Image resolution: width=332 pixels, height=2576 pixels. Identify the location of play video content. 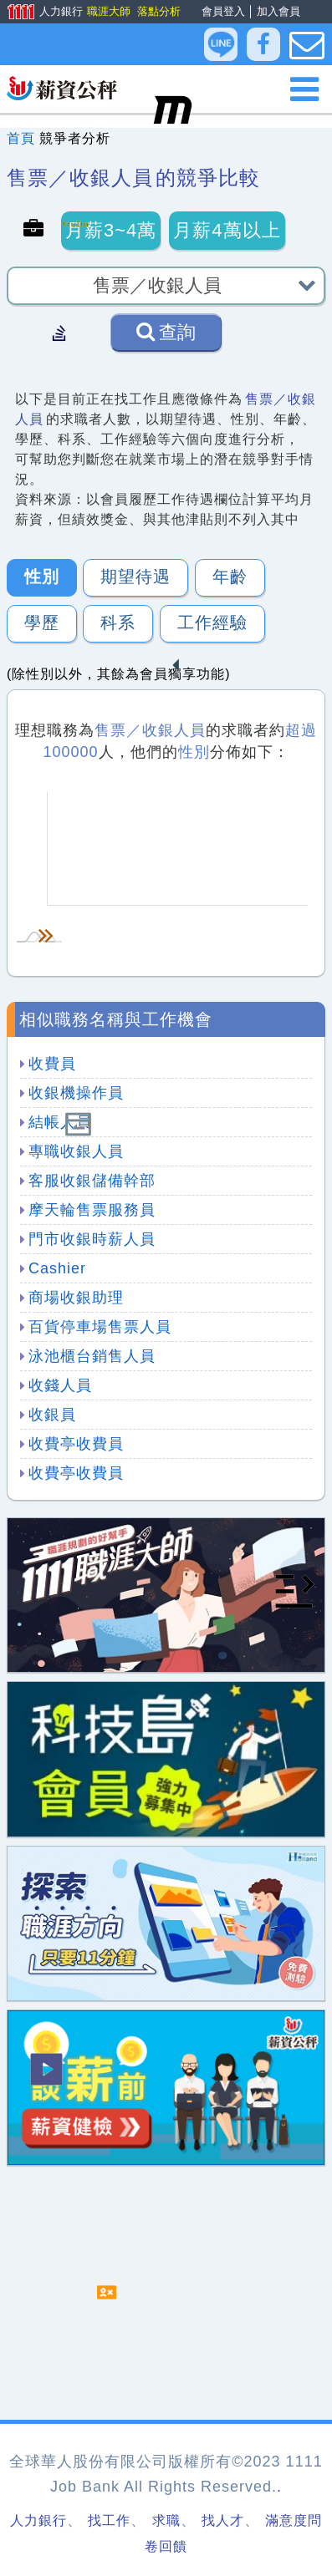
(46, 2069).